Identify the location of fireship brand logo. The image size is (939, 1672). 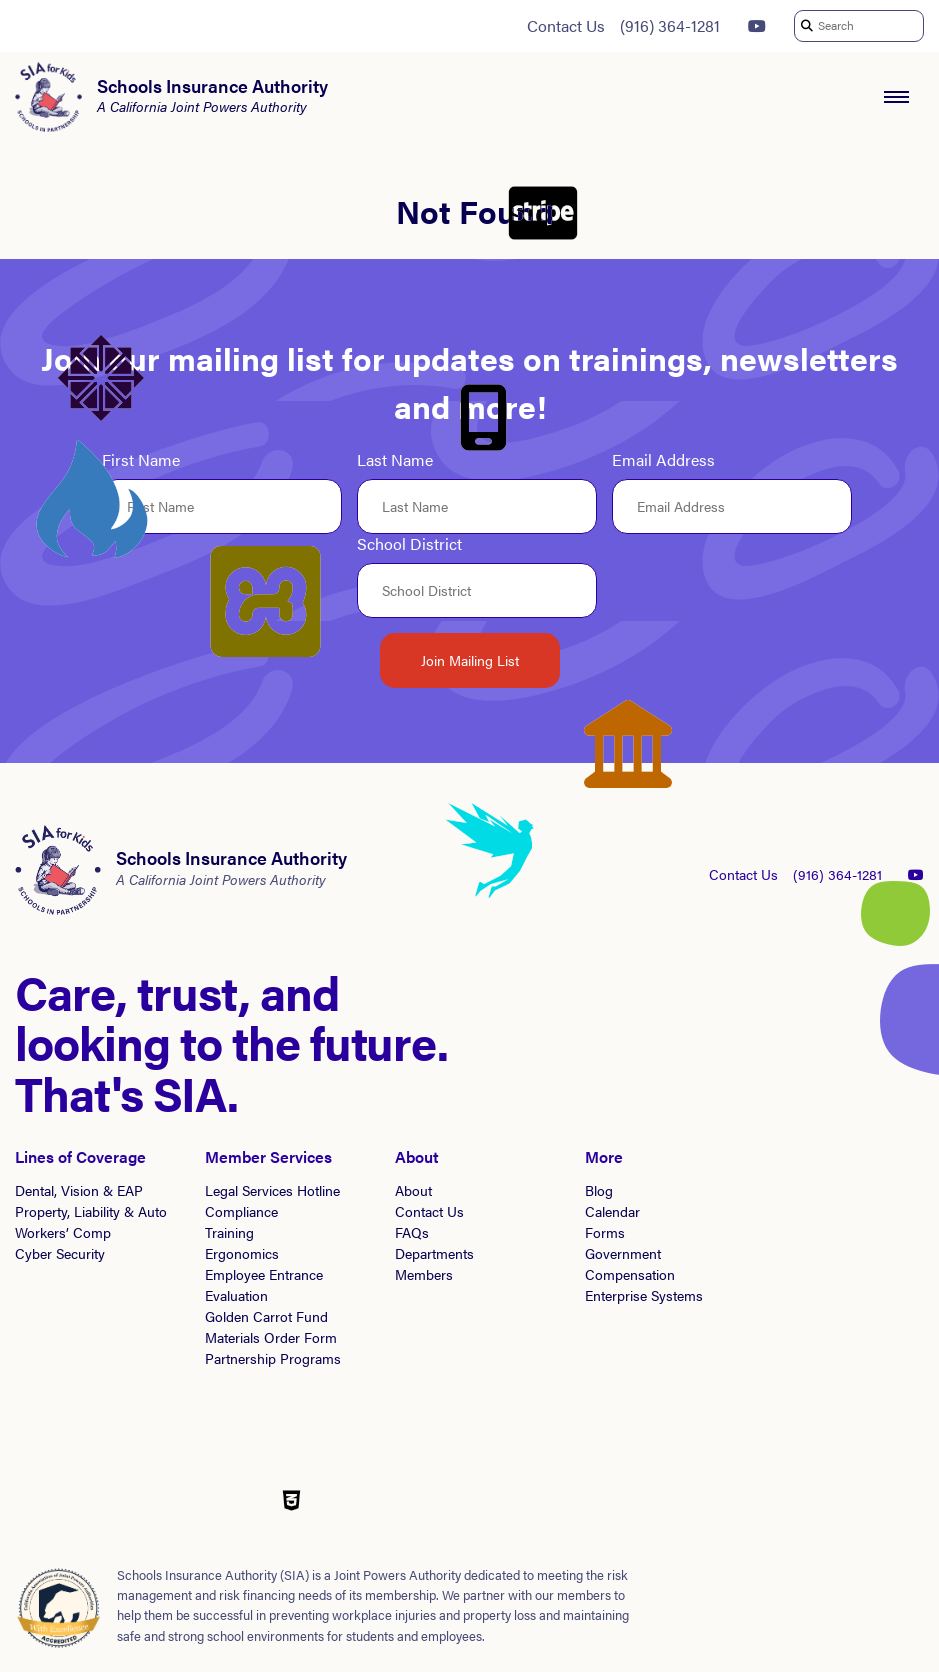
(92, 499).